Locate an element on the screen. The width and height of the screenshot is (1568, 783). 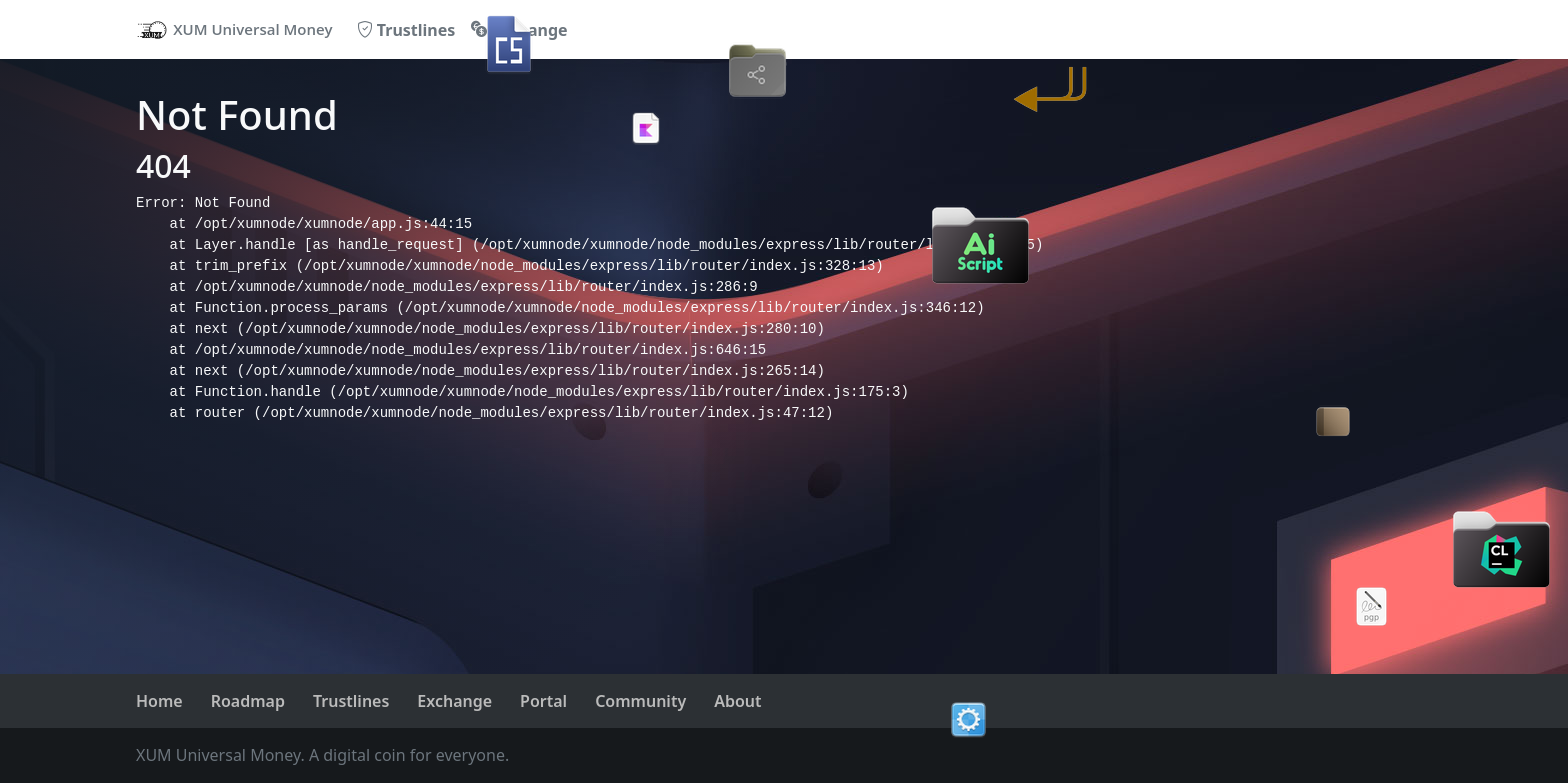
open folder containing AI scripts is located at coordinates (980, 248).